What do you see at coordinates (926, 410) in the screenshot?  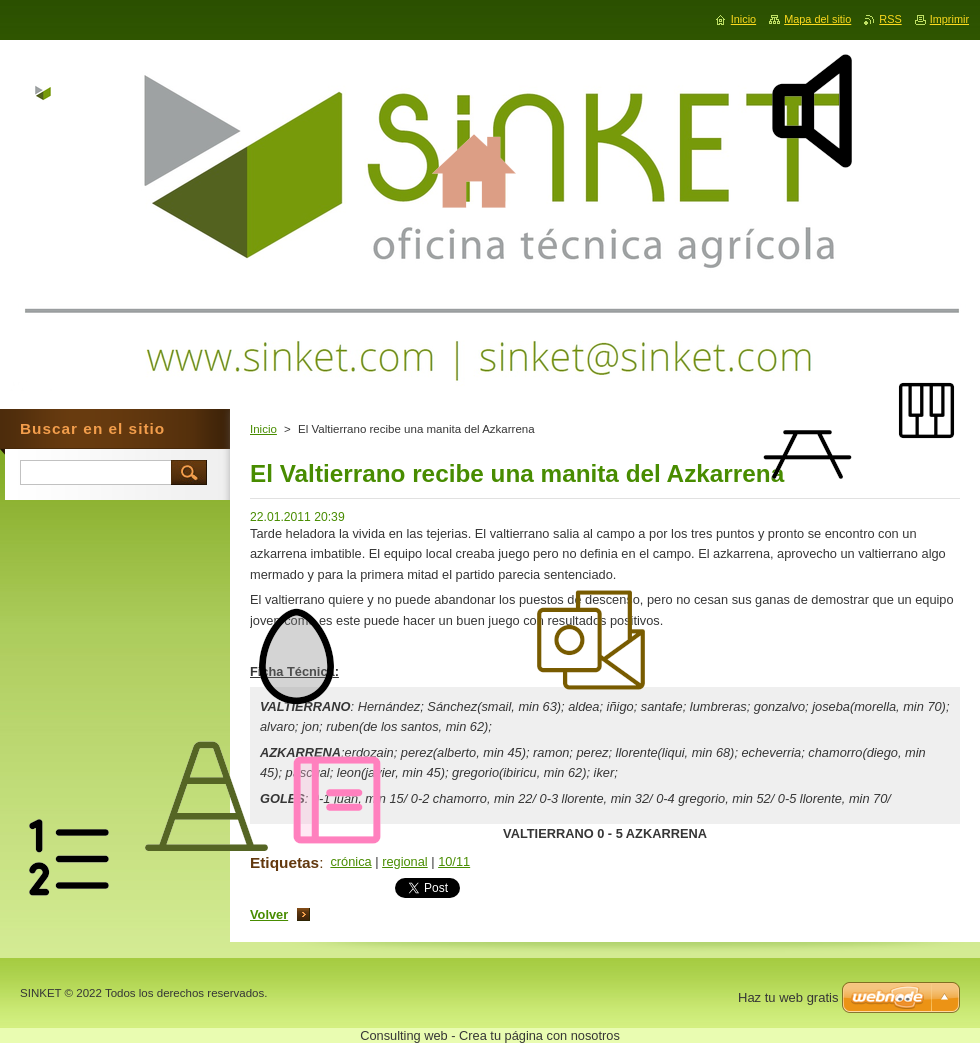 I see `open music or piano app` at bounding box center [926, 410].